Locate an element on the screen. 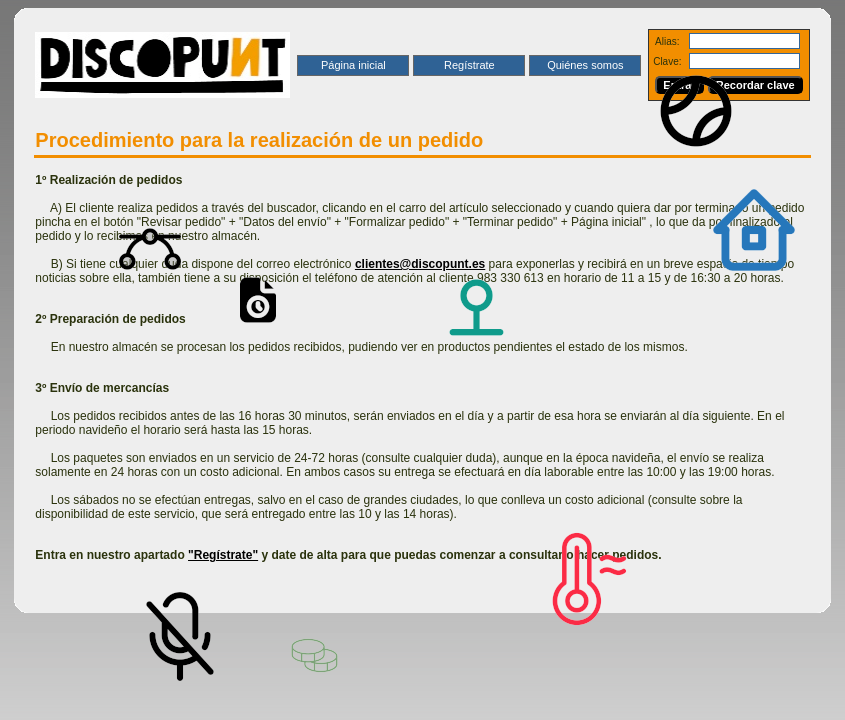 The height and width of the screenshot is (720, 845). view file history or recent activity is located at coordinates (258, 300).